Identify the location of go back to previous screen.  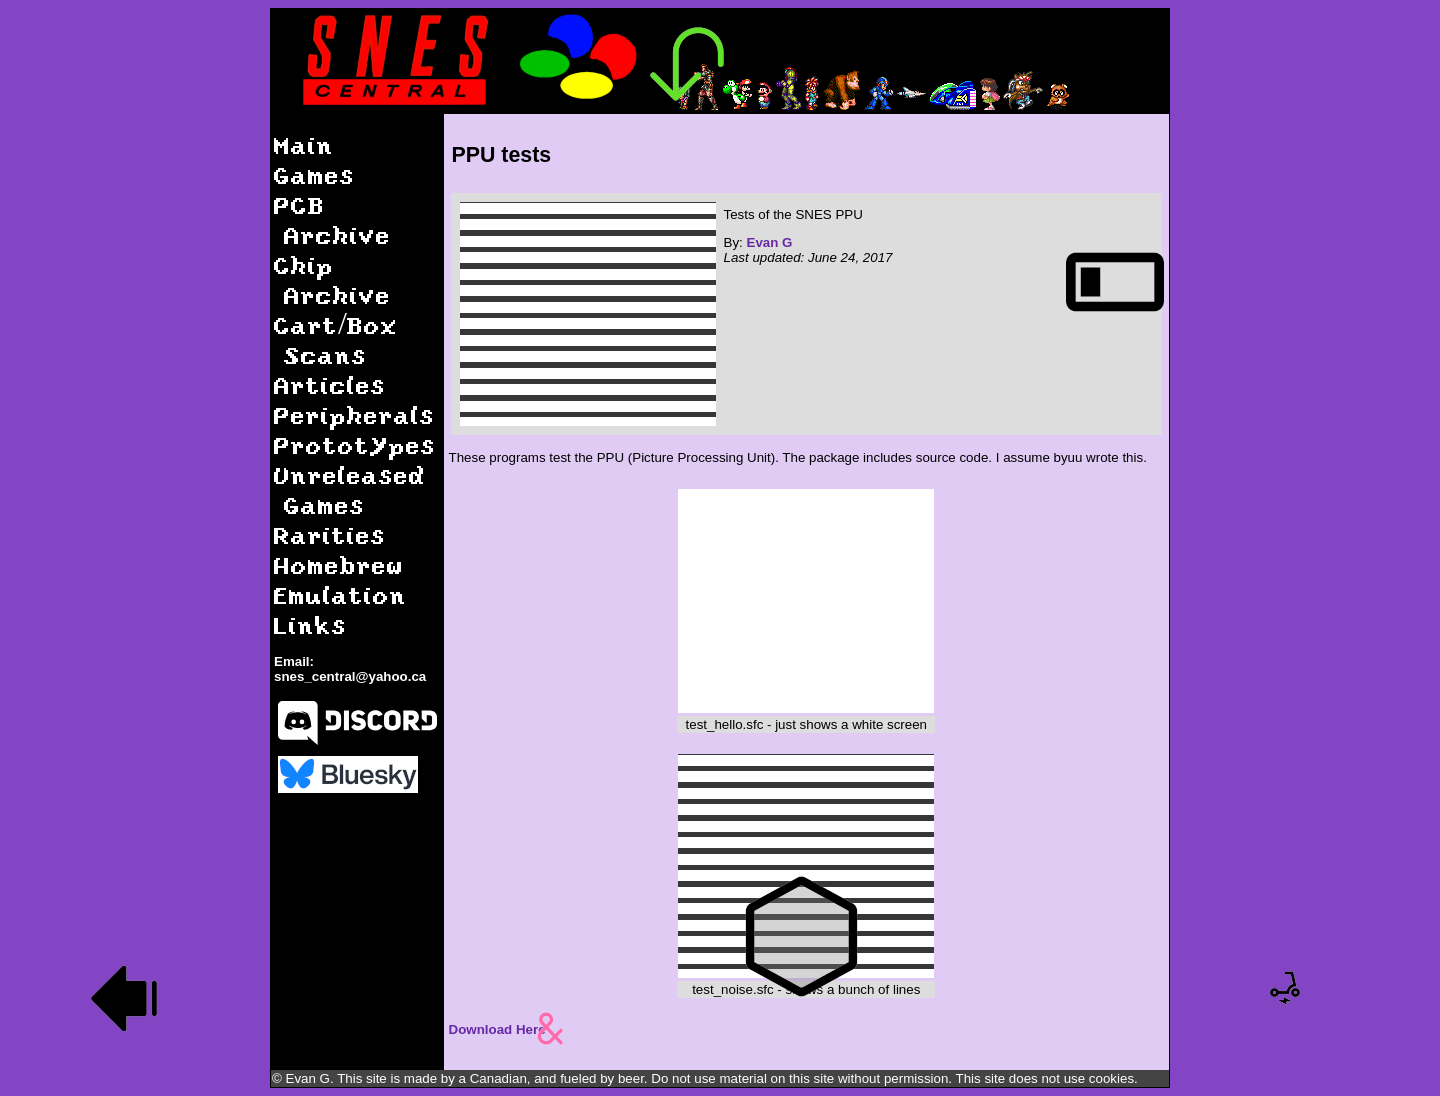
(126, 998).